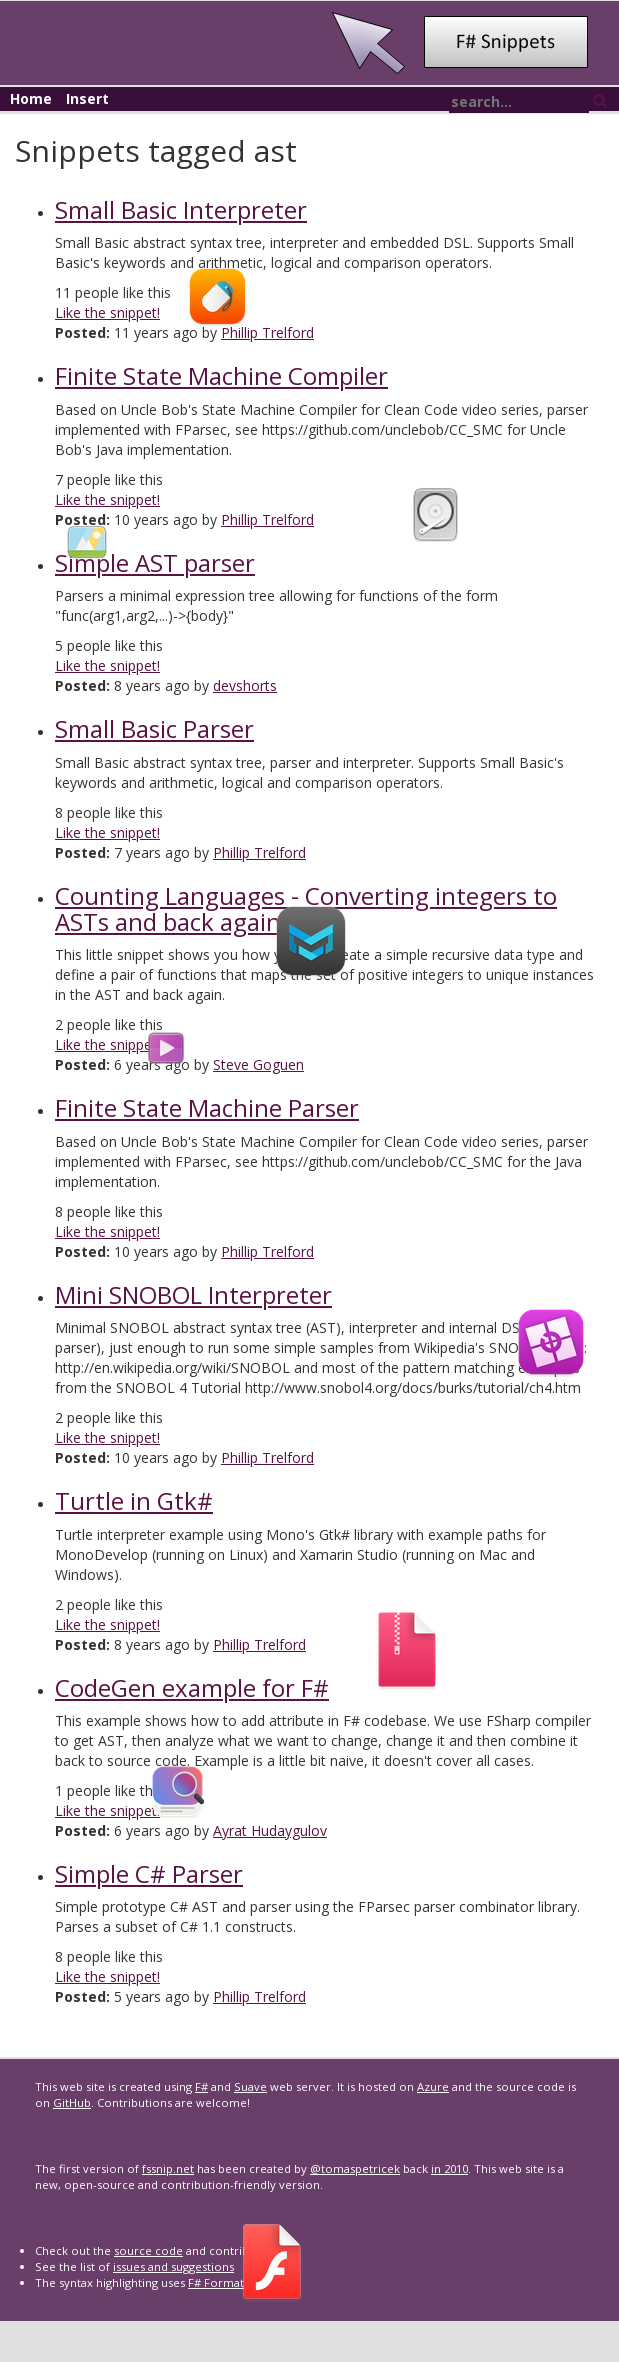 This screenshot has width=619, height=2362. Describe the element at coordinates (166, 1048) in the screenshot. I see `open media player application` at that location.